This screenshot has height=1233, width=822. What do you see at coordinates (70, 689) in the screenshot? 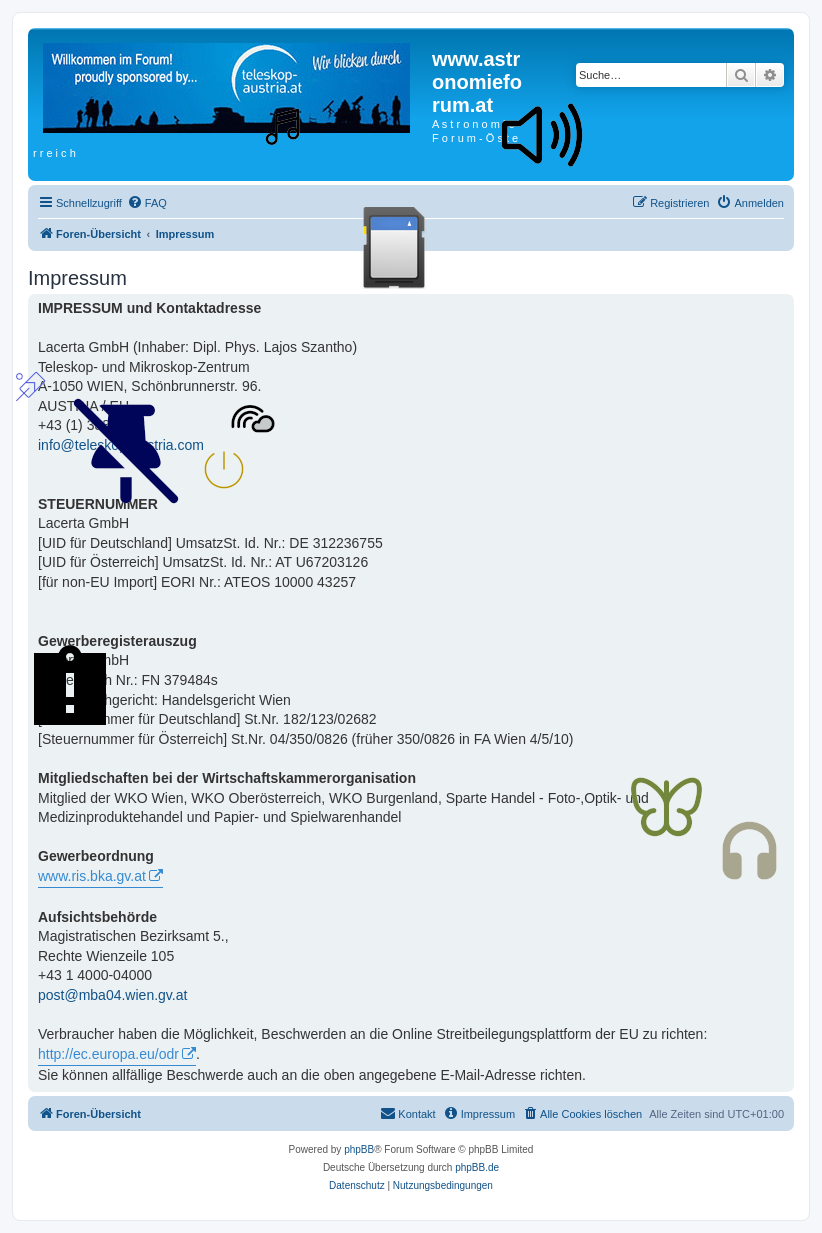
I see `indicates an overdue or late assignment` at bounding box center [70, 689].